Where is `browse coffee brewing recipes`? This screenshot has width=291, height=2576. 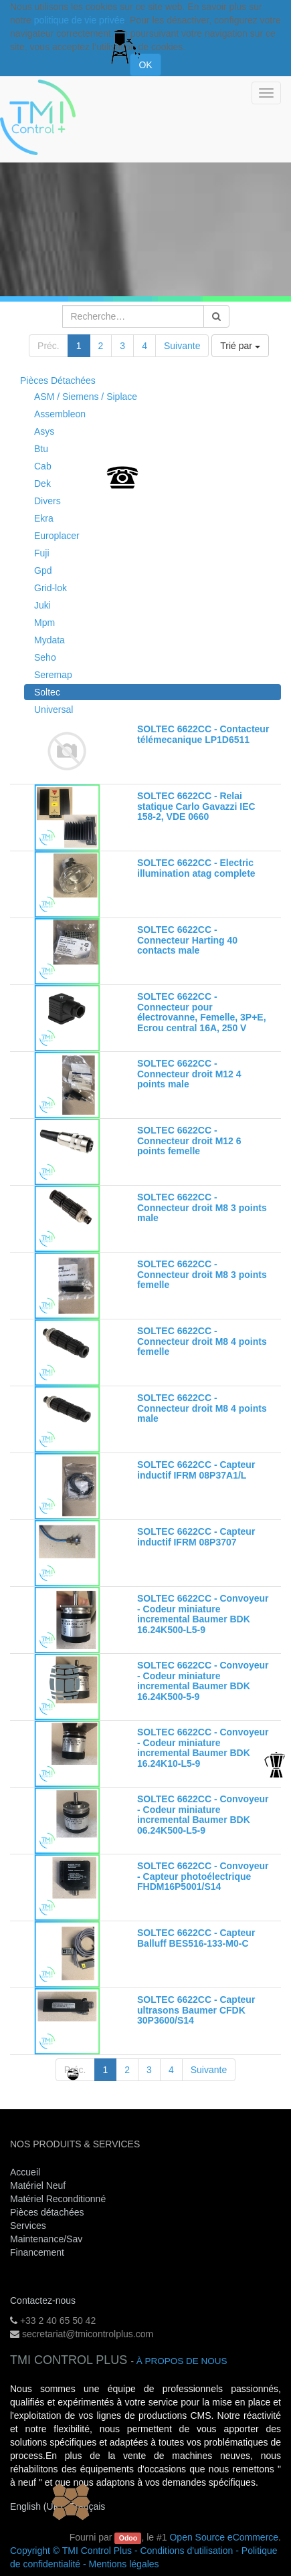
browse coffee brewing recipes is located at coordinates (276, 1765).